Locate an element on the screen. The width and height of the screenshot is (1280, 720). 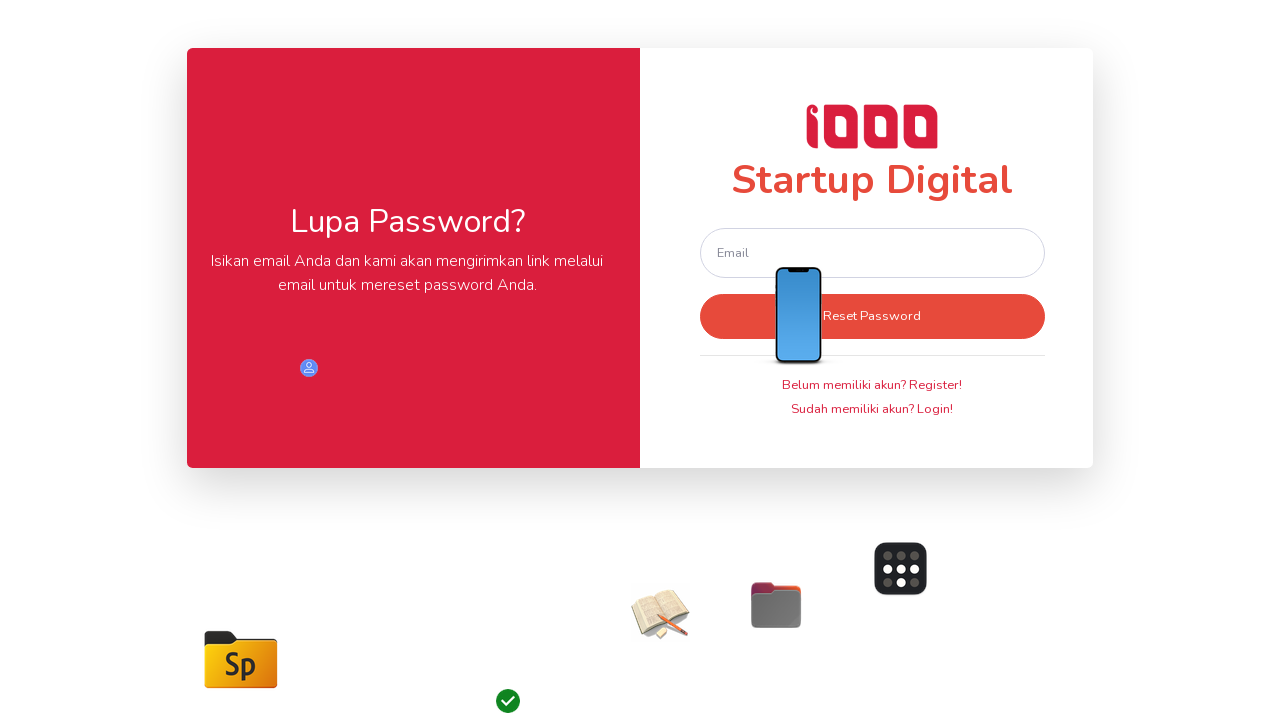
indicates a personal or user-owned item is located at coordinates (309, 368).